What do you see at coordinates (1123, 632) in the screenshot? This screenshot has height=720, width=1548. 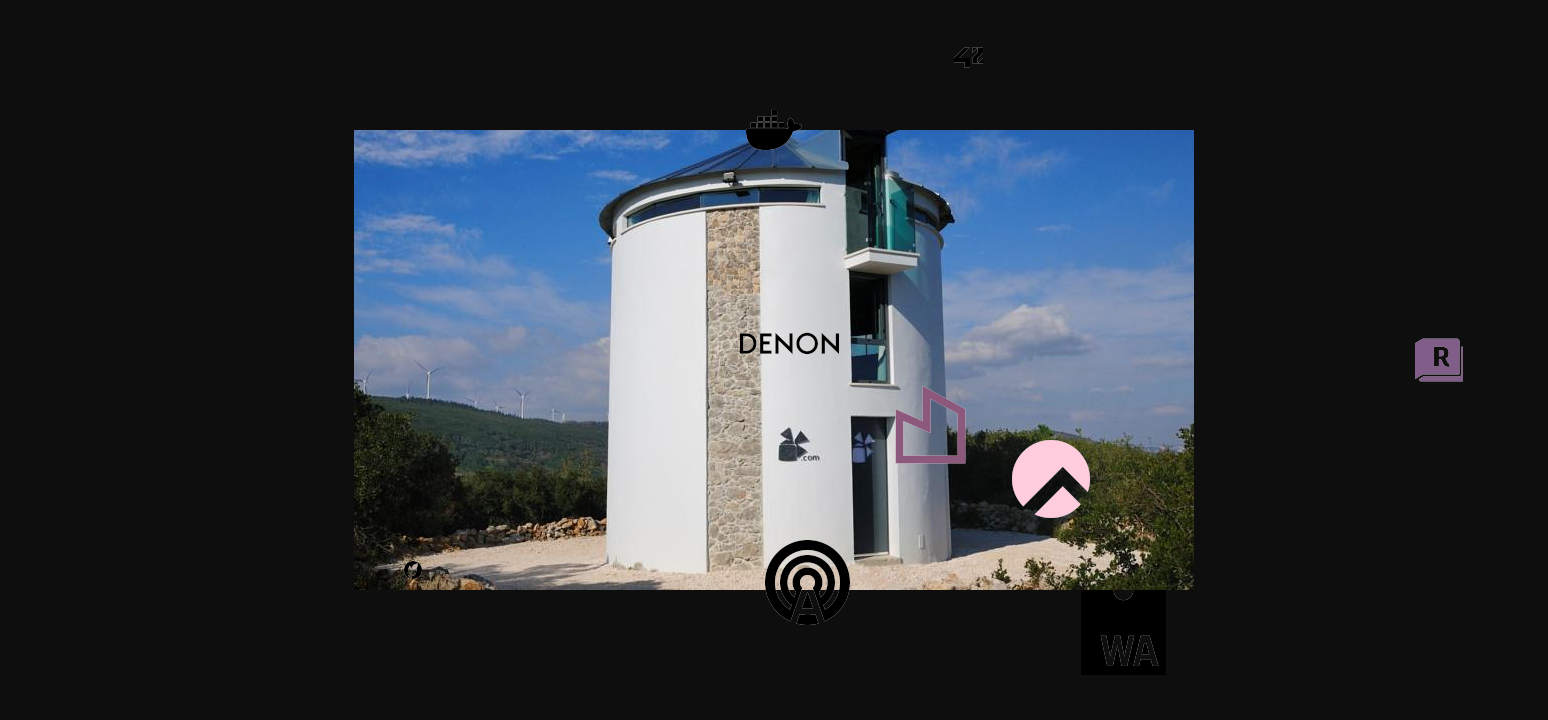 I see `webassembly technology or framework indicator` at bounding box center [1123, 632].